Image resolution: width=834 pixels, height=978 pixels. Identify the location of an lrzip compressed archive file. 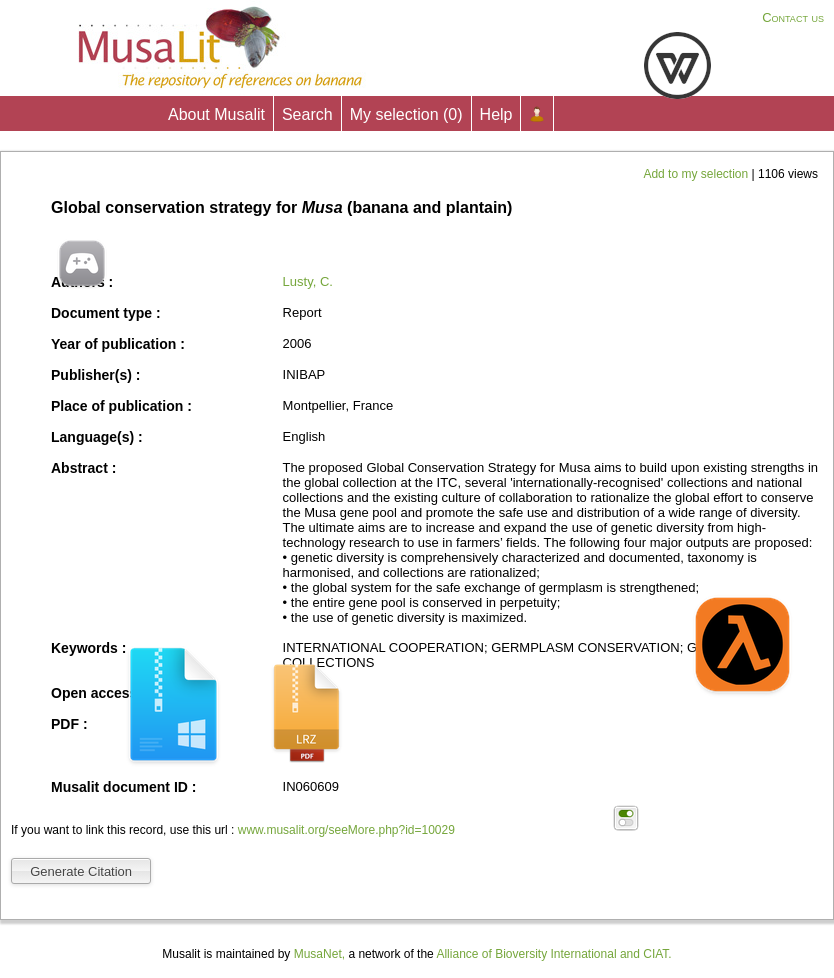
(306, 708).